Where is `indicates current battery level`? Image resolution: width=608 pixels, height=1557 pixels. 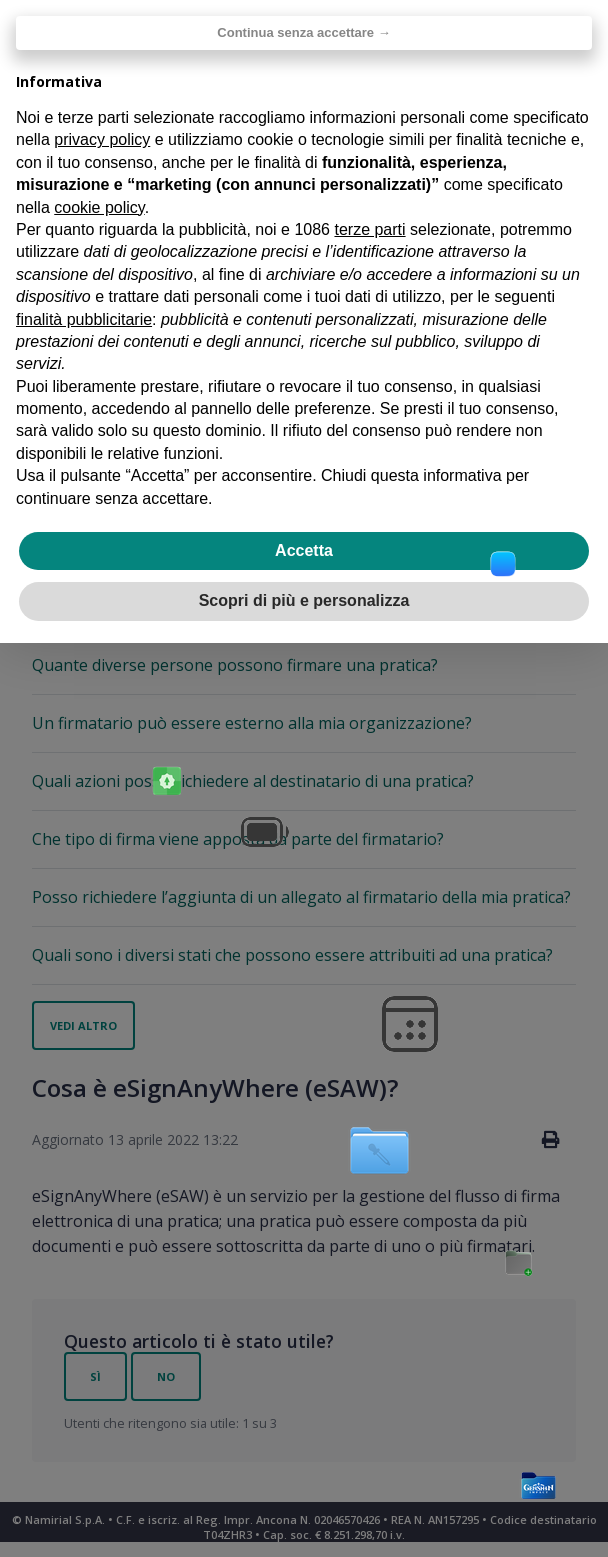
indicates current battery level is located at coordinates (265, 832).